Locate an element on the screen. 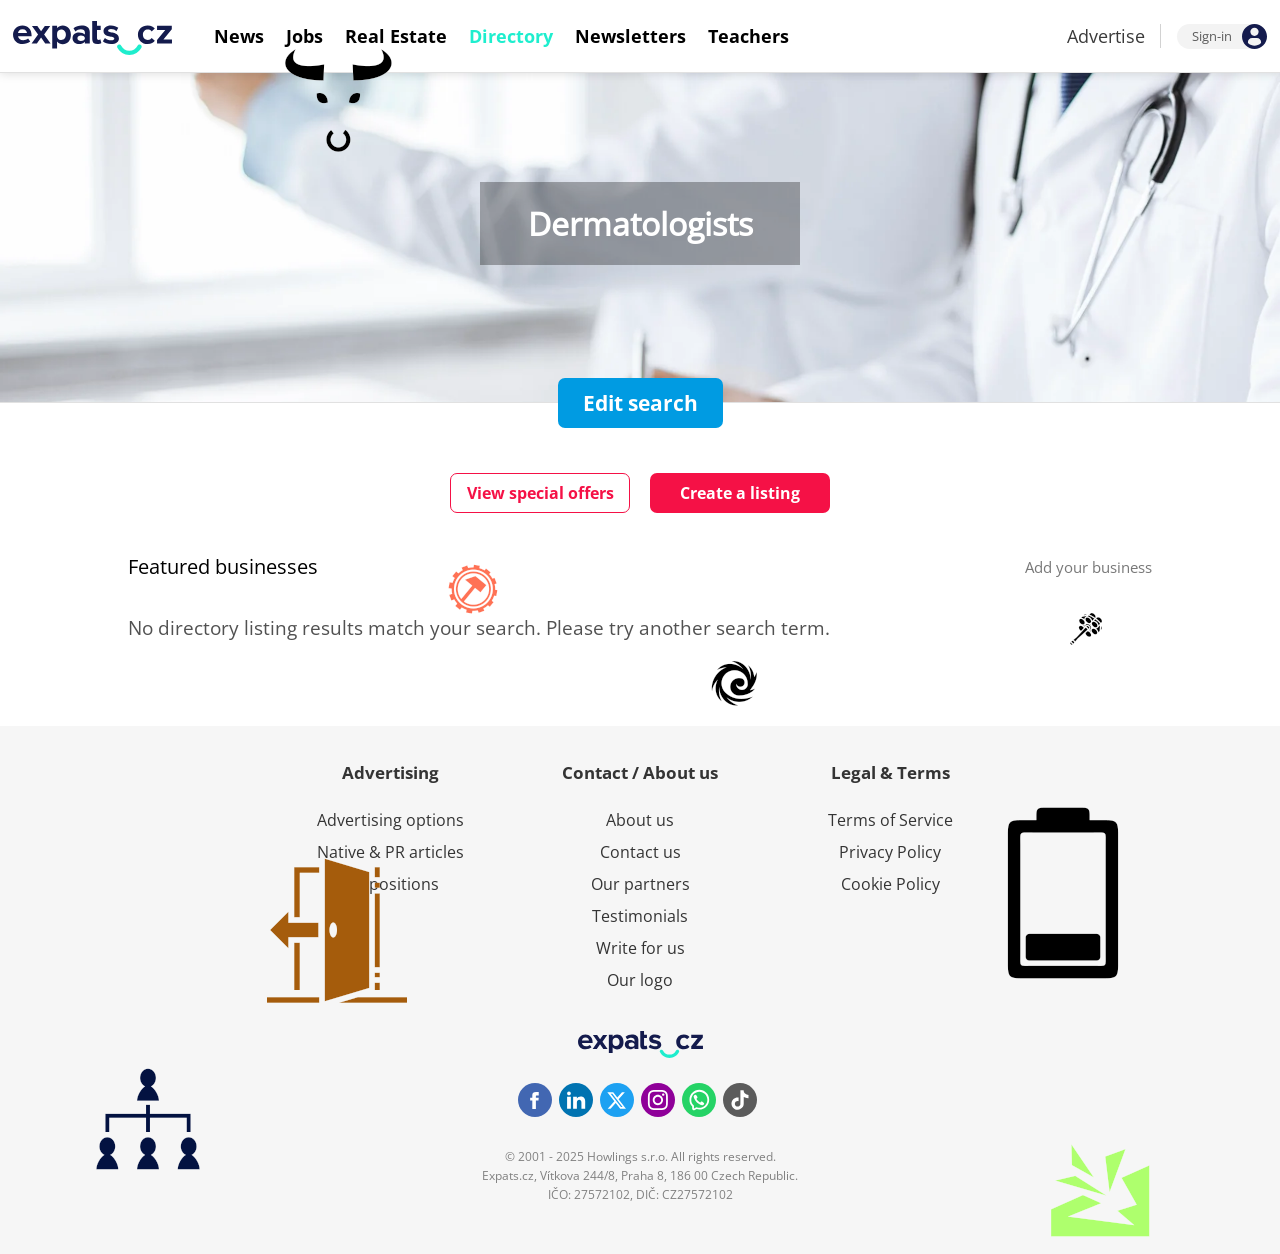 Image resolution: width=1280 pixels, height=1254 pixels. access crafting or workshop settings is located at coordinates (473, 589).